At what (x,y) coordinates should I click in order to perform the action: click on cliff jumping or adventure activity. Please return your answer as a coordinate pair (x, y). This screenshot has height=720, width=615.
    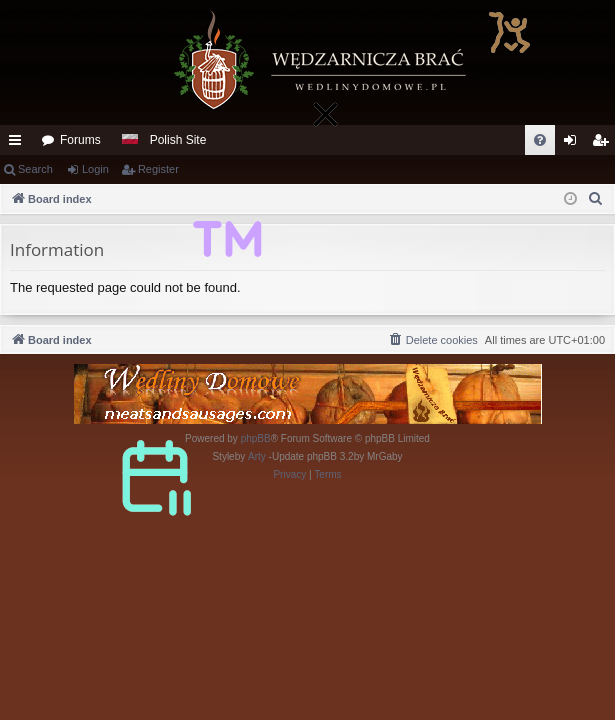
    Looking at the image, I should click on (509, 32).